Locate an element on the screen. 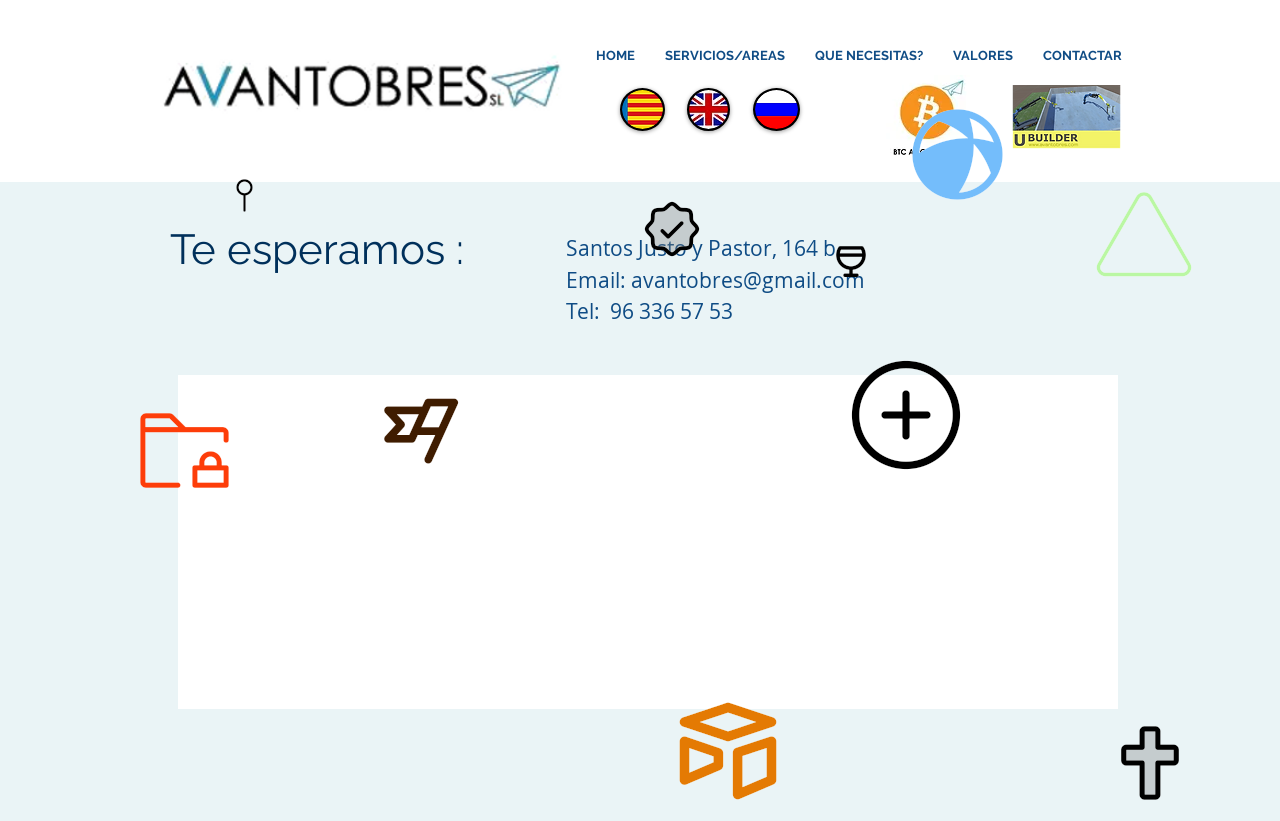 The height and width of the screenshot is (821, 1280). open airtable is located at coordinates (728, 751).